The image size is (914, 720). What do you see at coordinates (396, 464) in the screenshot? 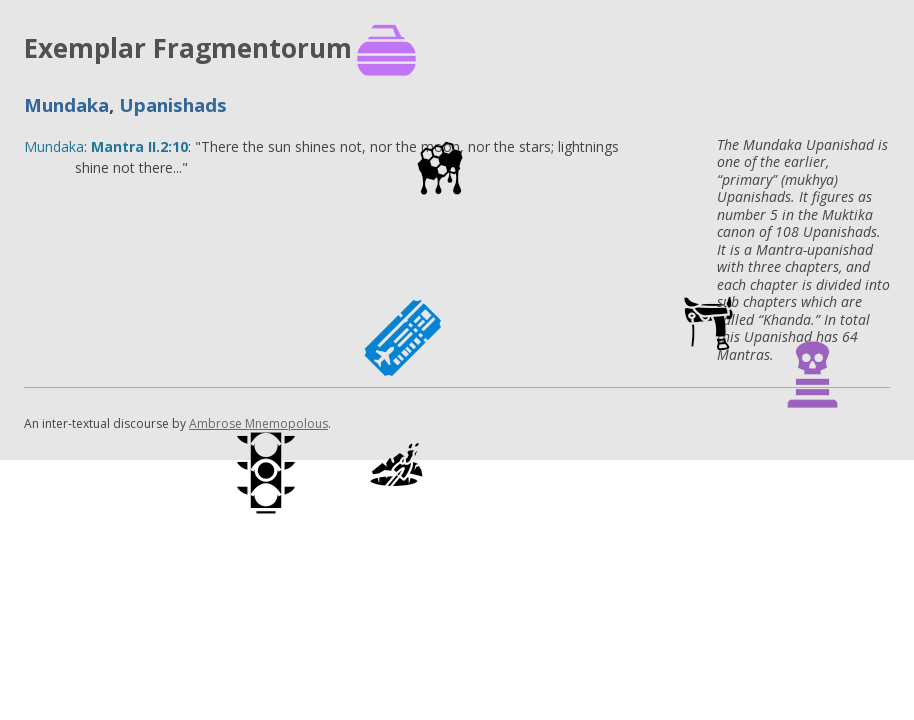
I see `dig or excavate in a game` at bounding box center [396, 464].